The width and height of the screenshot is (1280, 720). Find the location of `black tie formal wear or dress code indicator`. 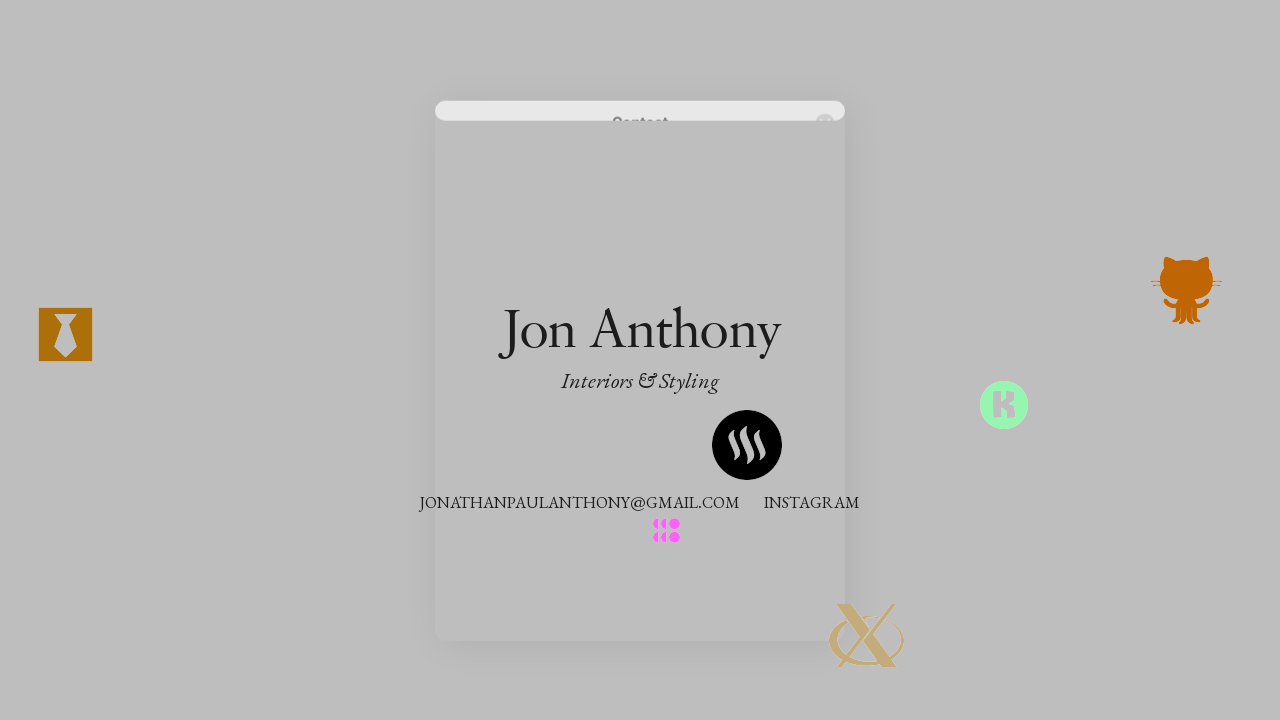

black tie formal wear or dress code indicator is located at coordinates (65, 334).